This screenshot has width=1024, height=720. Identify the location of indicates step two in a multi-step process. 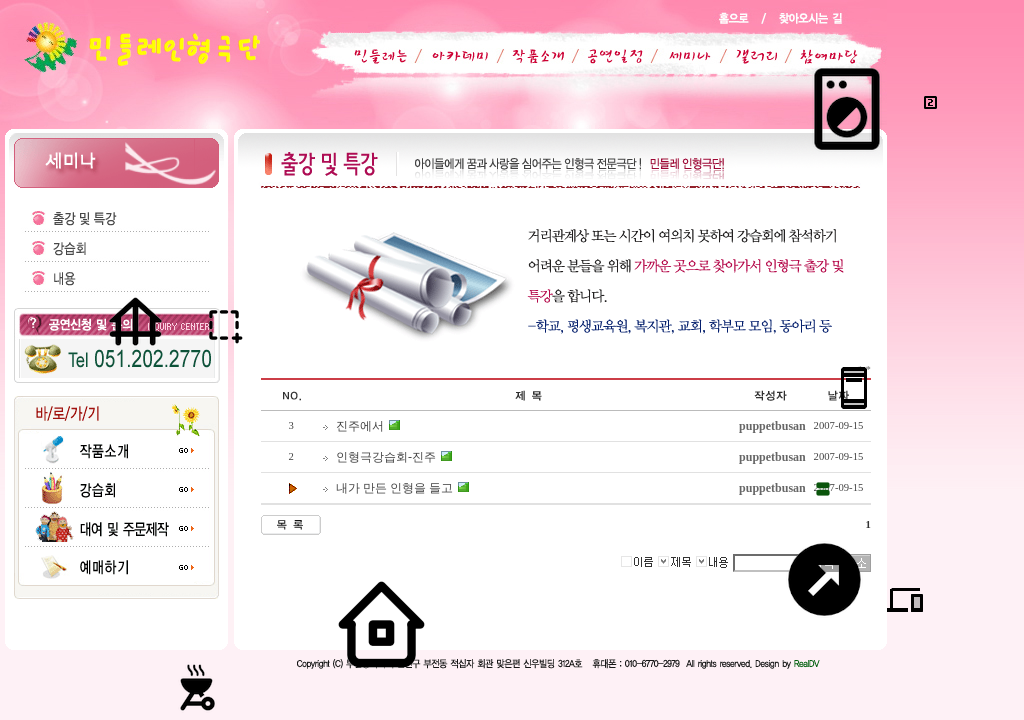
(930, 102).